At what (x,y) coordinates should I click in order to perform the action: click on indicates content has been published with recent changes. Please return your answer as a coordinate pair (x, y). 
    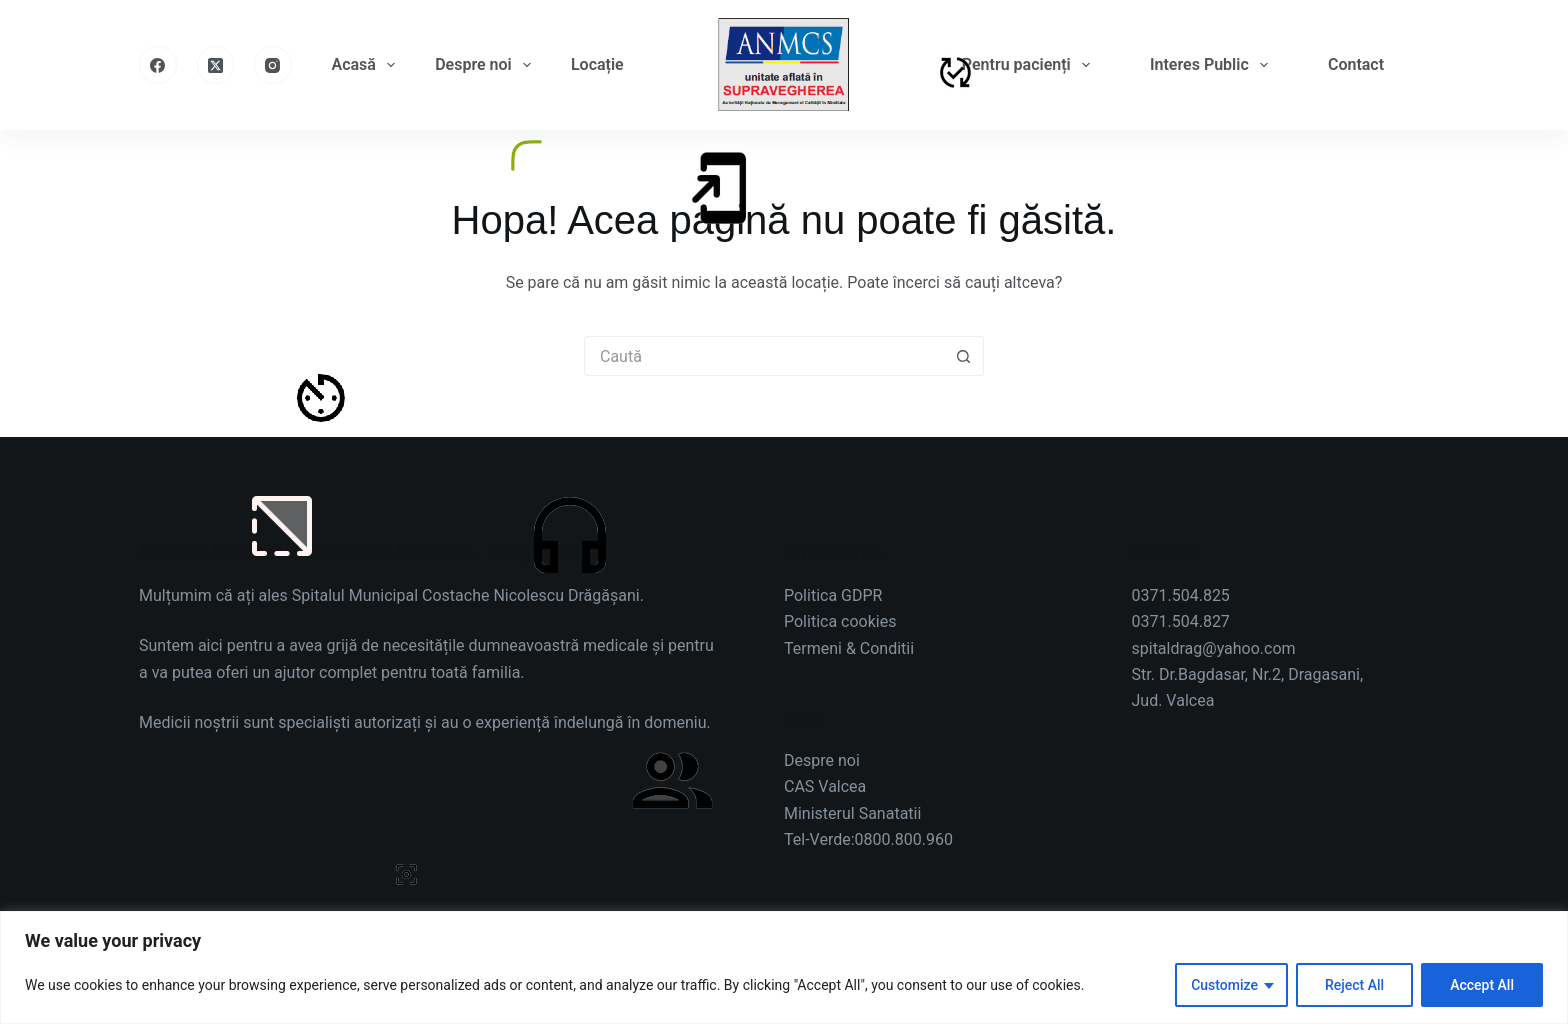
    Looking at the image, I should click on (955, 72).